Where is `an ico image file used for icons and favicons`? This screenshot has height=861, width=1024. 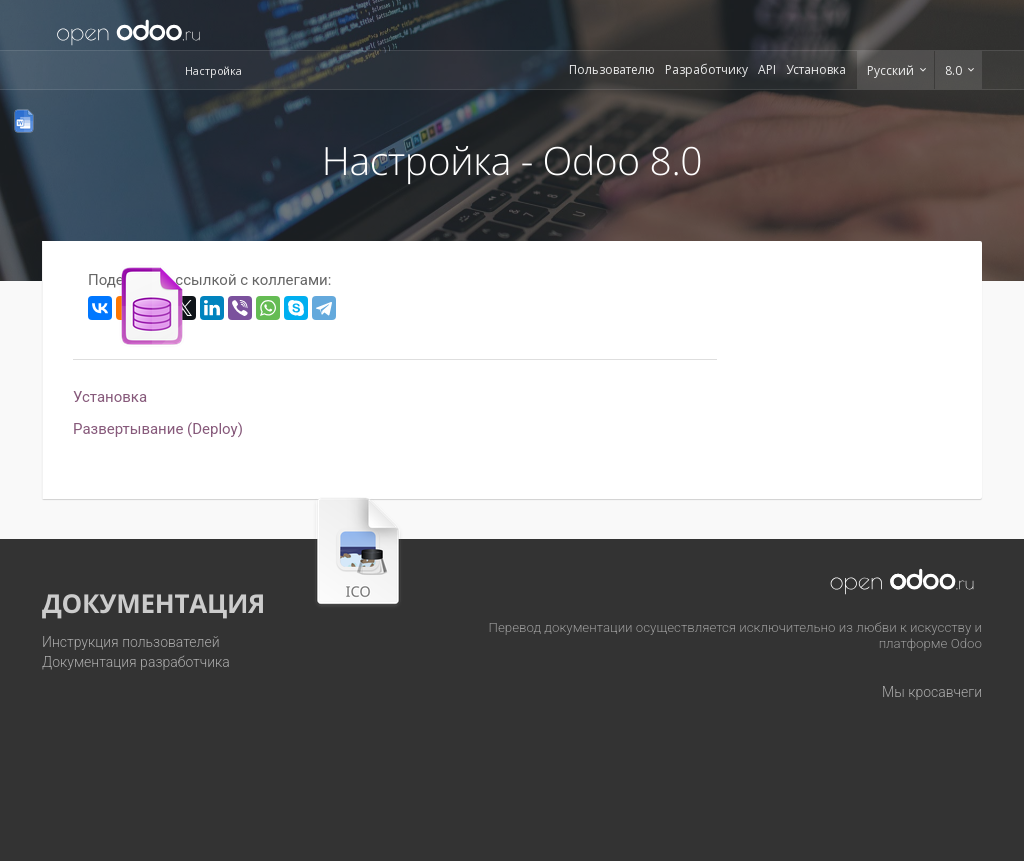 an ico image file used for icons and favicons is located at coordinates (358, 553).